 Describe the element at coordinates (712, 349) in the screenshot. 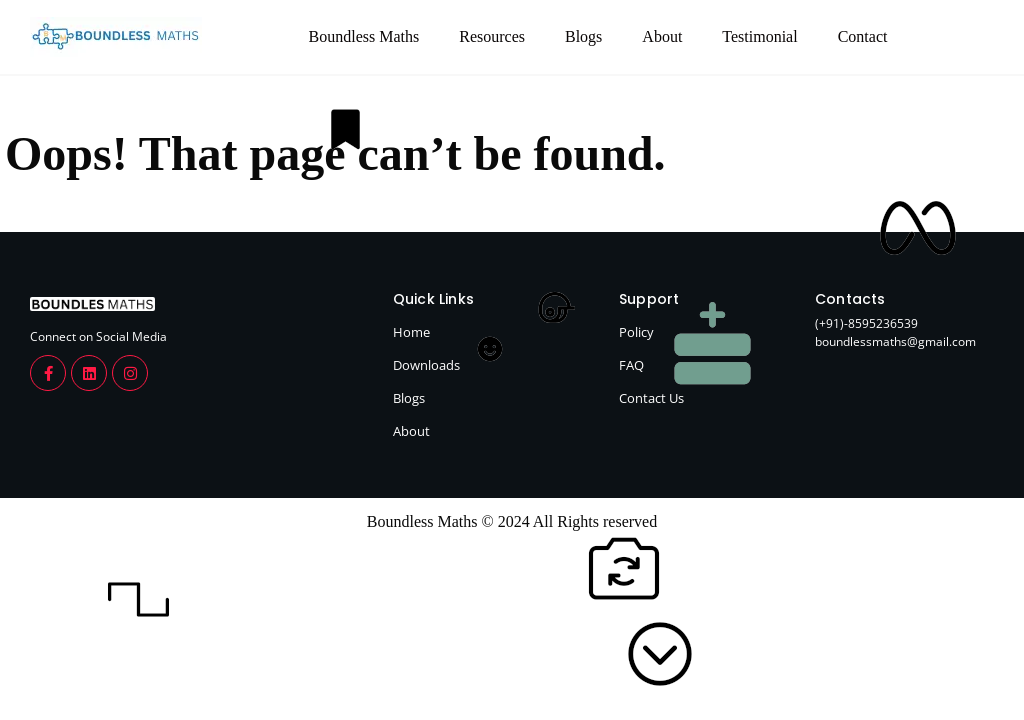

I see `add a new row at the top of a table` at that location.